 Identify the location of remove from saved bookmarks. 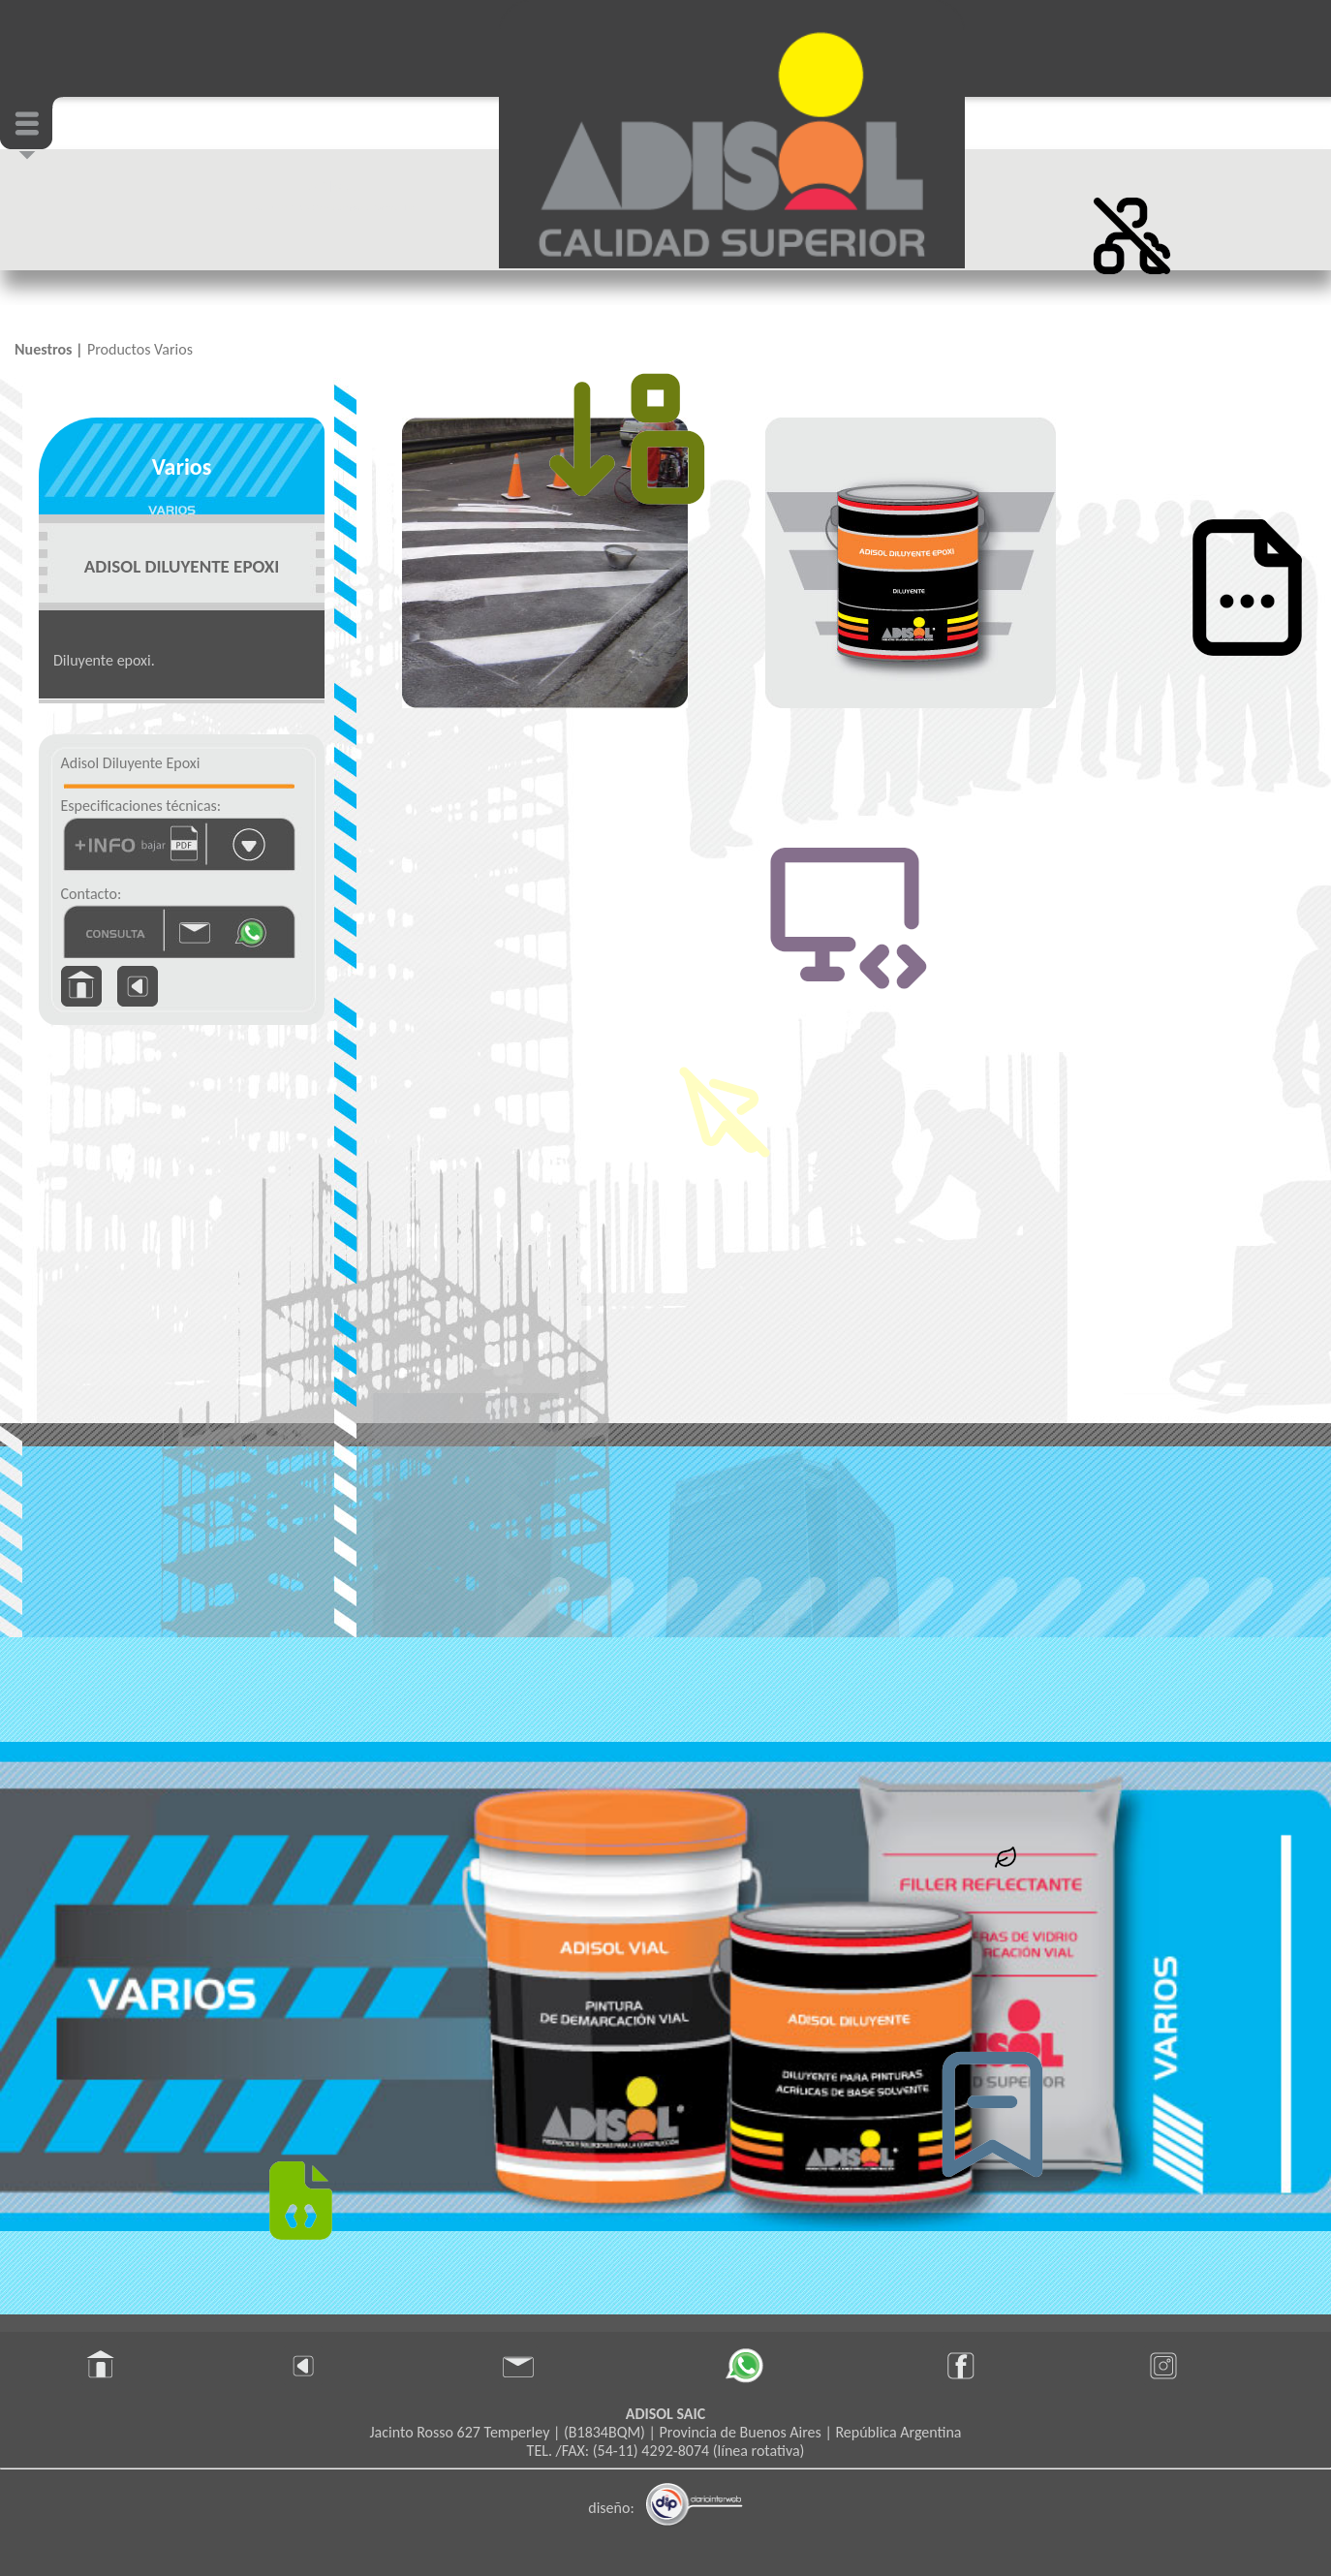
(992, 2114).